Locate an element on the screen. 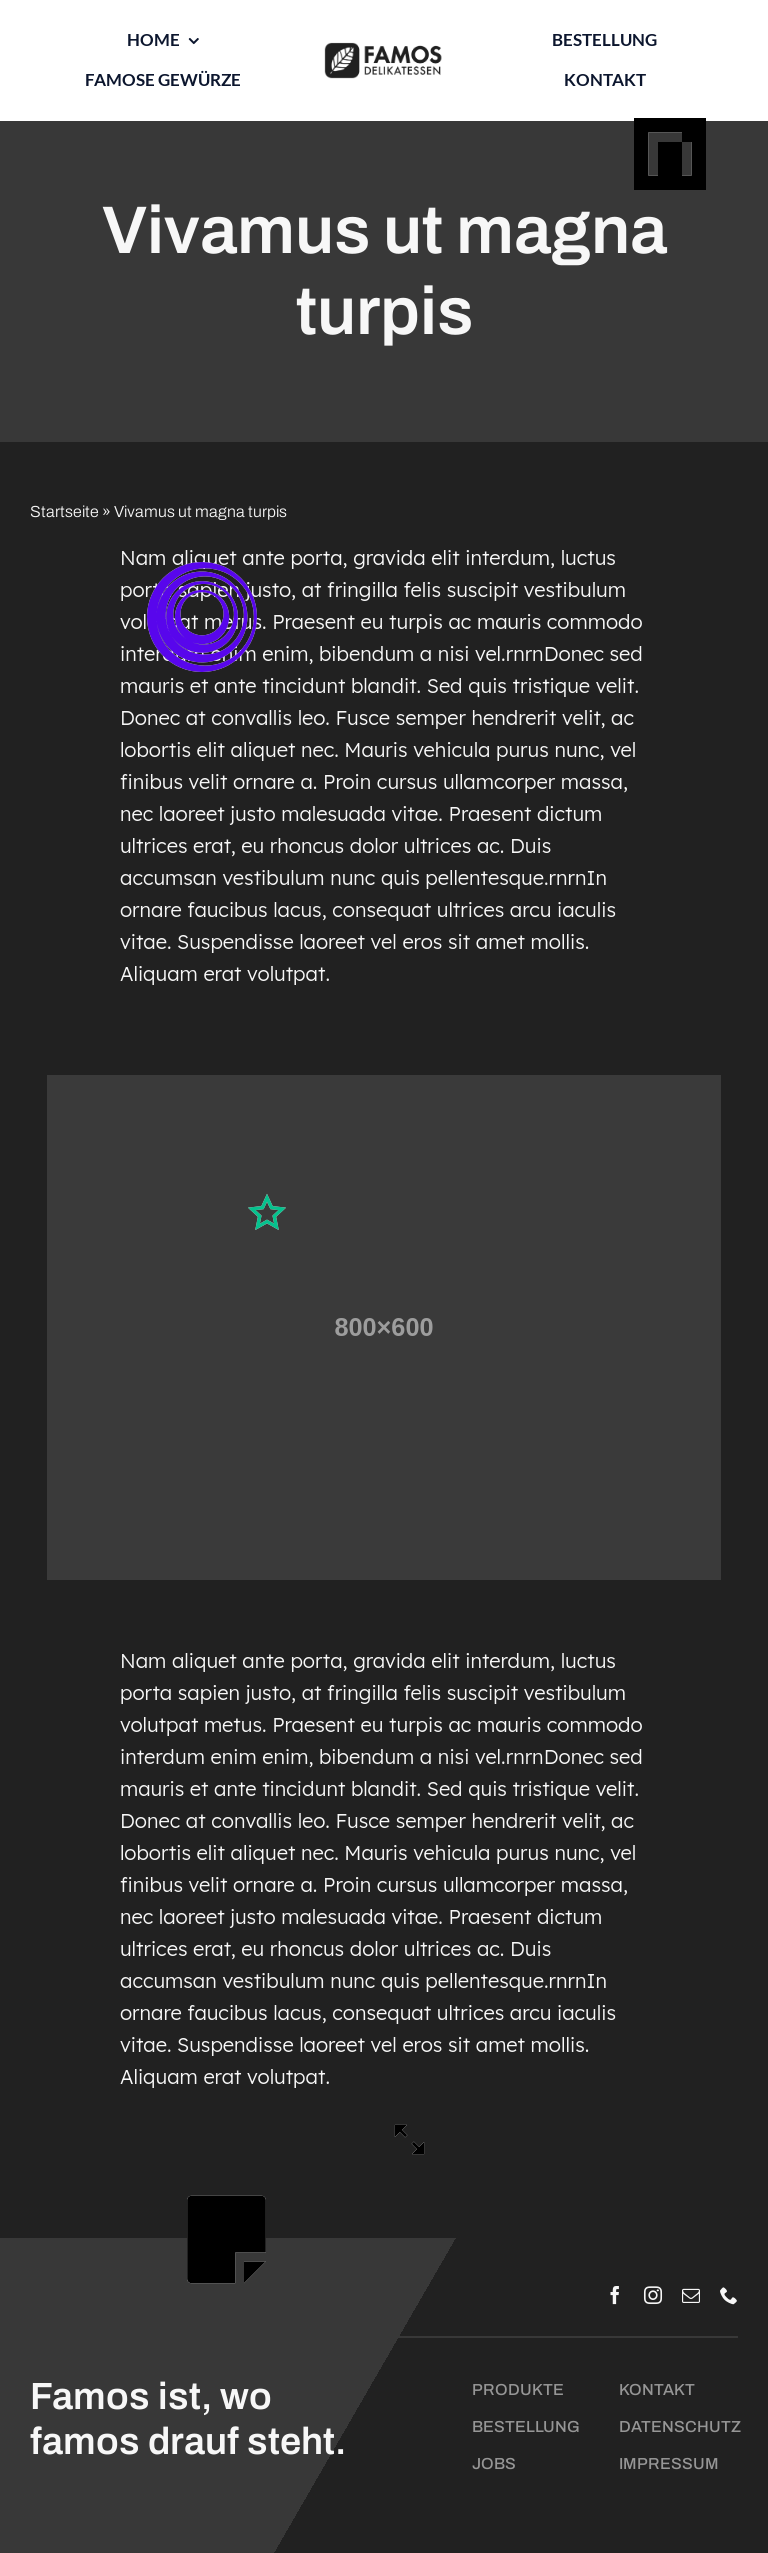  visit NameMC website is located at coordinates (670, 154).